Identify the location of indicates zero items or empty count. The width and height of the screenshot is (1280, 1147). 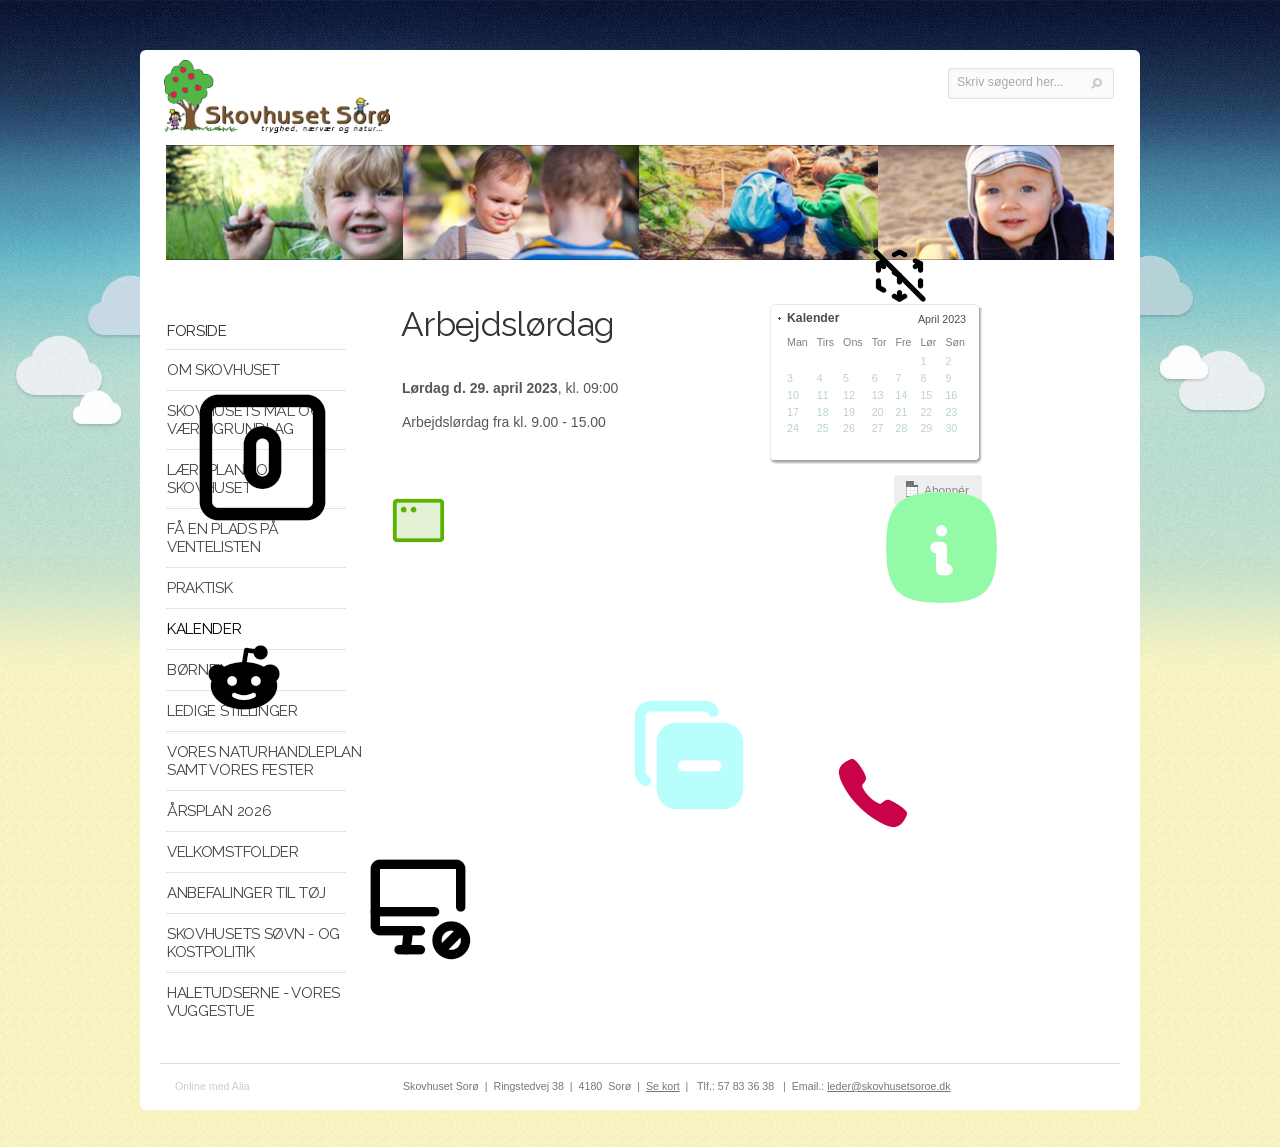
(262, 457).